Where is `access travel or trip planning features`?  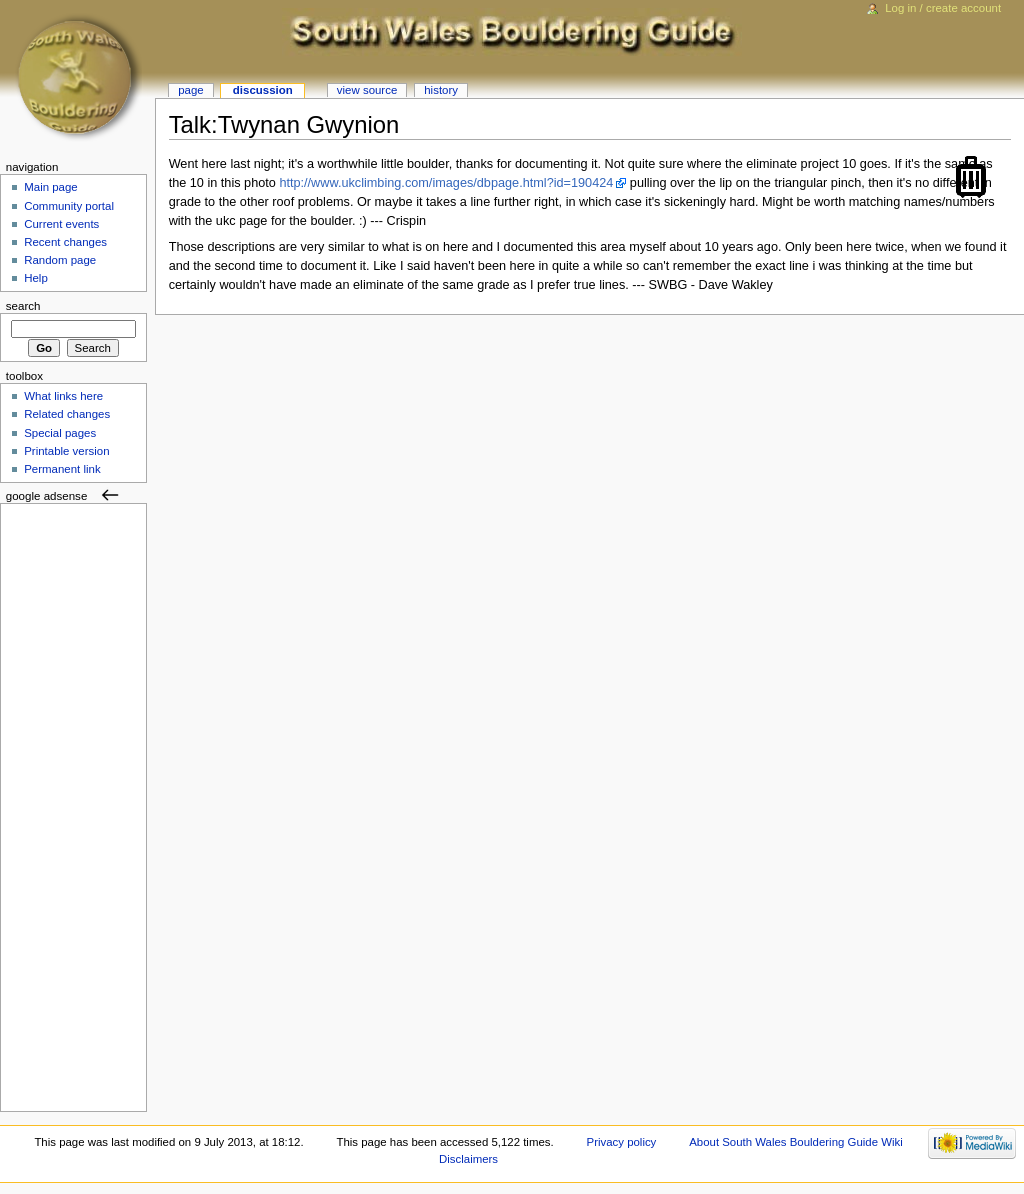
access travel or trip planning features is located at coordinates (971, 177).